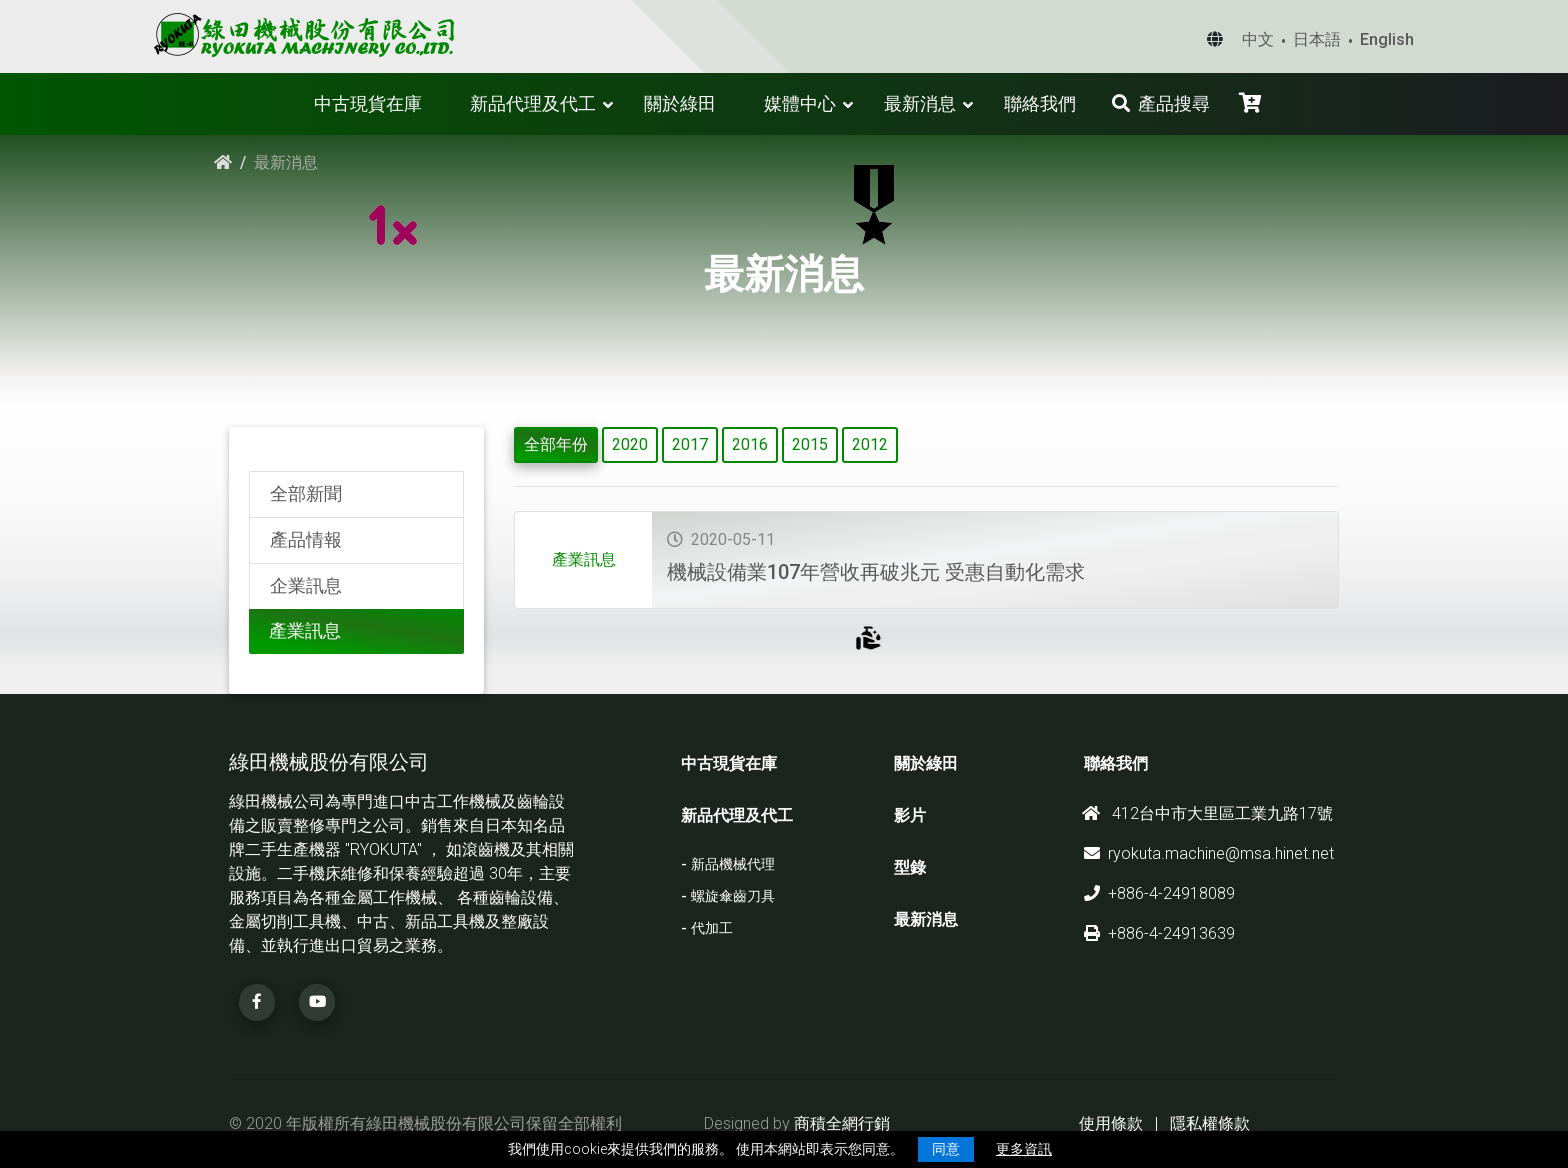 This screenshot has height=1168, width=1568. I want to click on view achievements or awards, so click(874, 205).